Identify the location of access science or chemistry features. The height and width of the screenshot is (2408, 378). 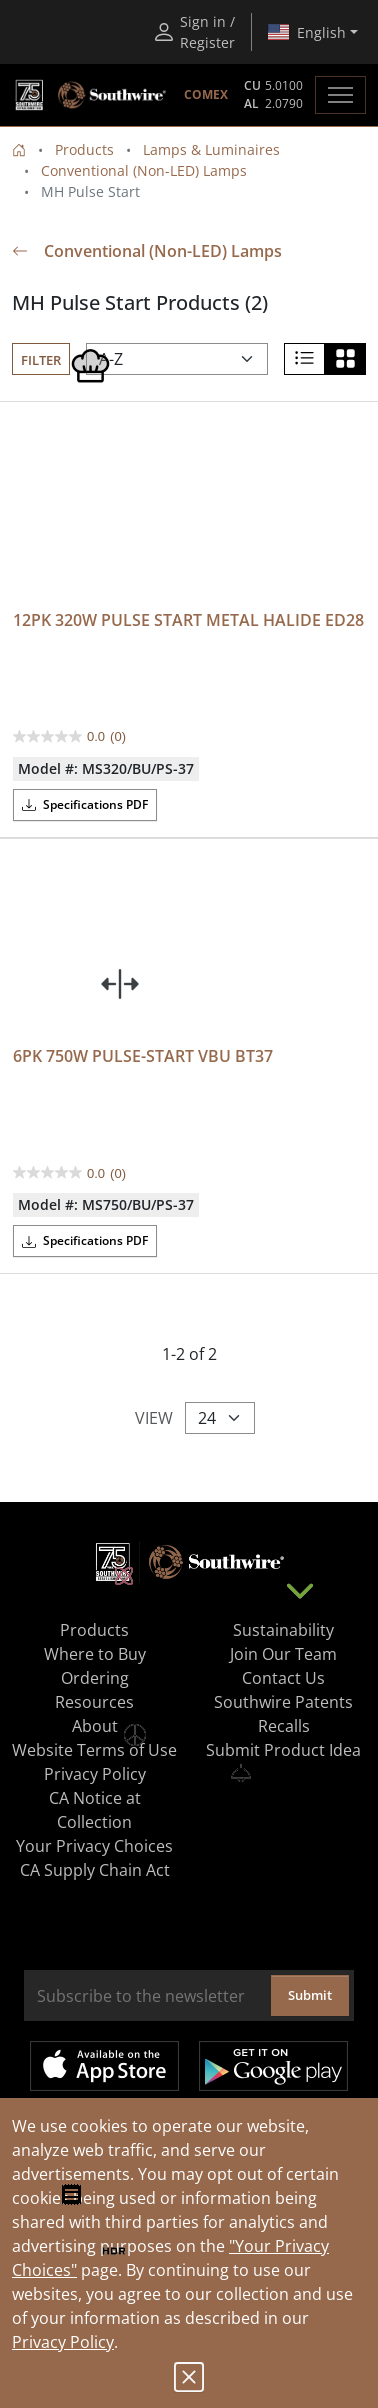
(124, 1576).